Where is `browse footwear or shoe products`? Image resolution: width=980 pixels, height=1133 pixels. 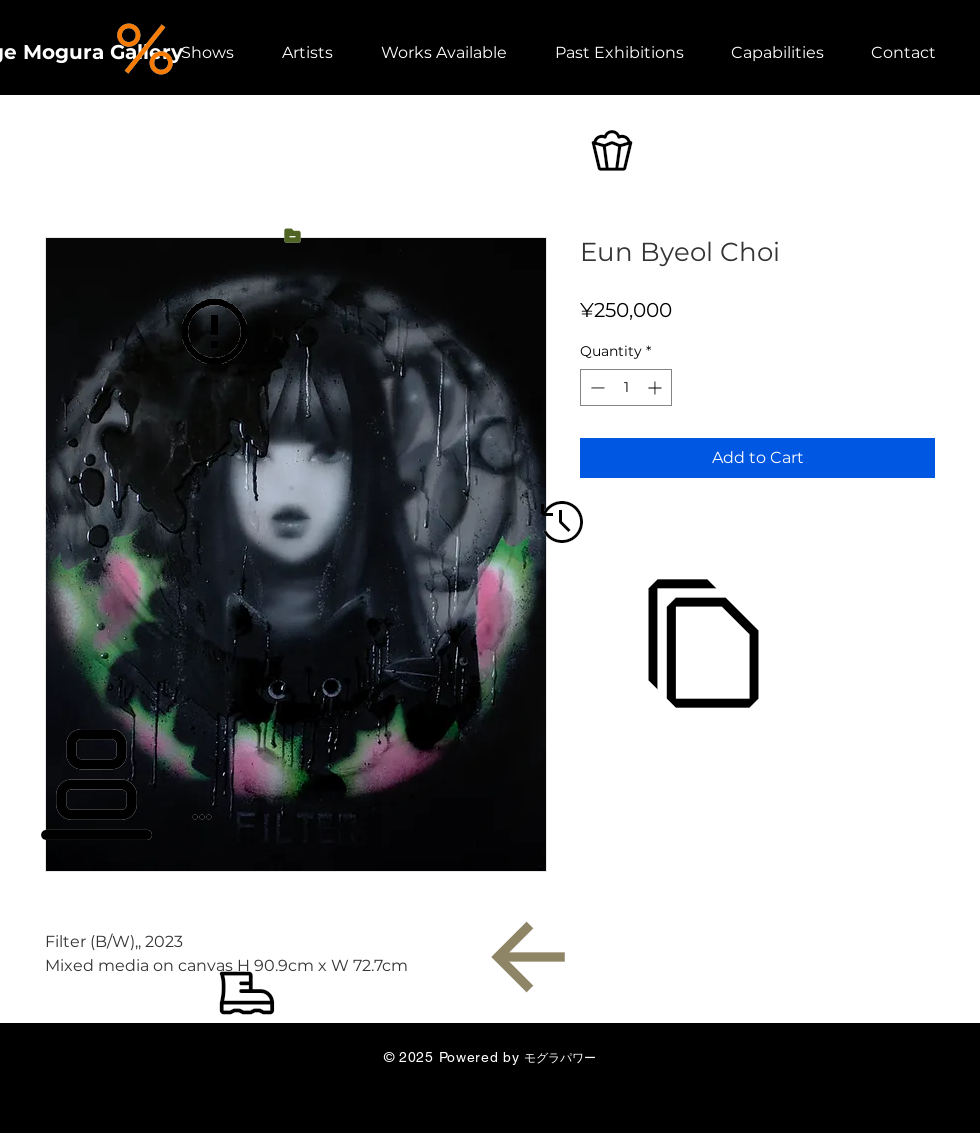 browse footwear or shoe products is located at coordinates (245, 993).